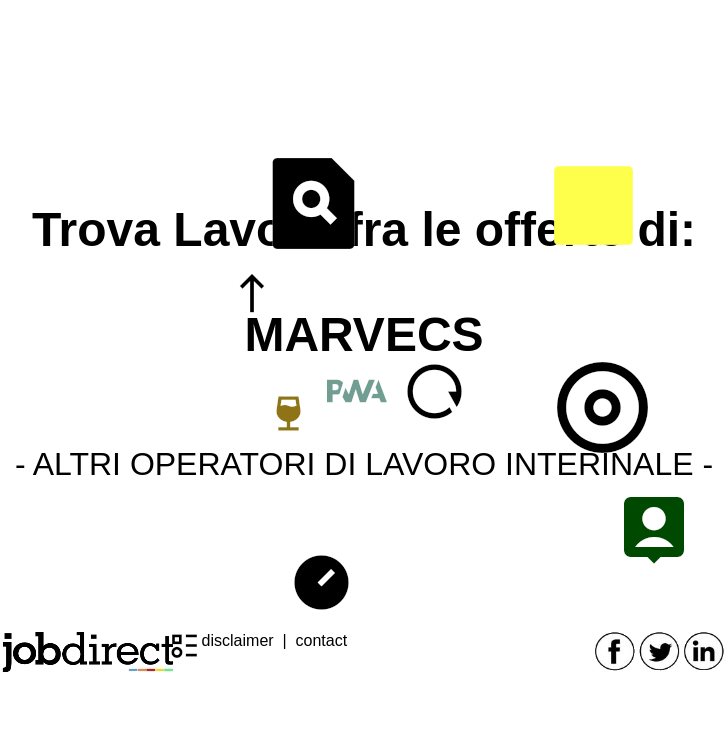 The image size is (728, 751). What do you see at coordinates (434, 391) in the screenshot?
I see `restart the device` at bounding box center [434, 391].